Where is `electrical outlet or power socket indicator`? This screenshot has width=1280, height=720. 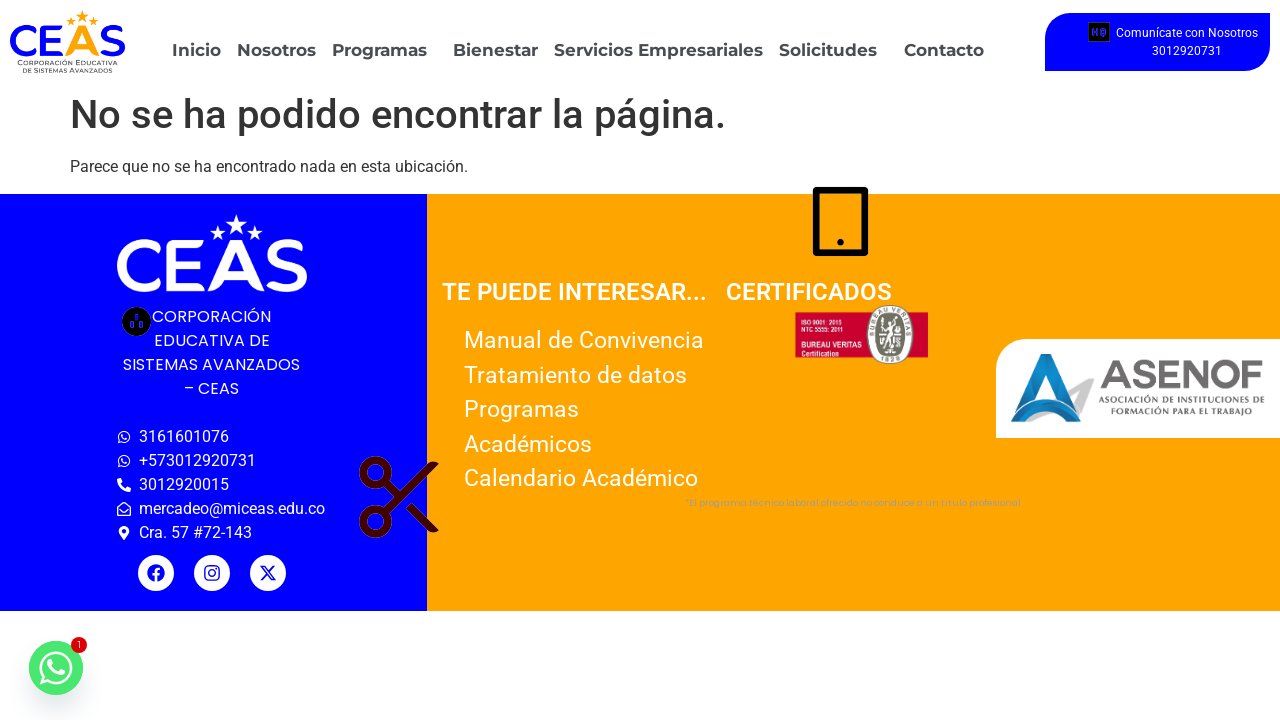
electrical outlet or power socket indicator is located at coordinates (136, 321).